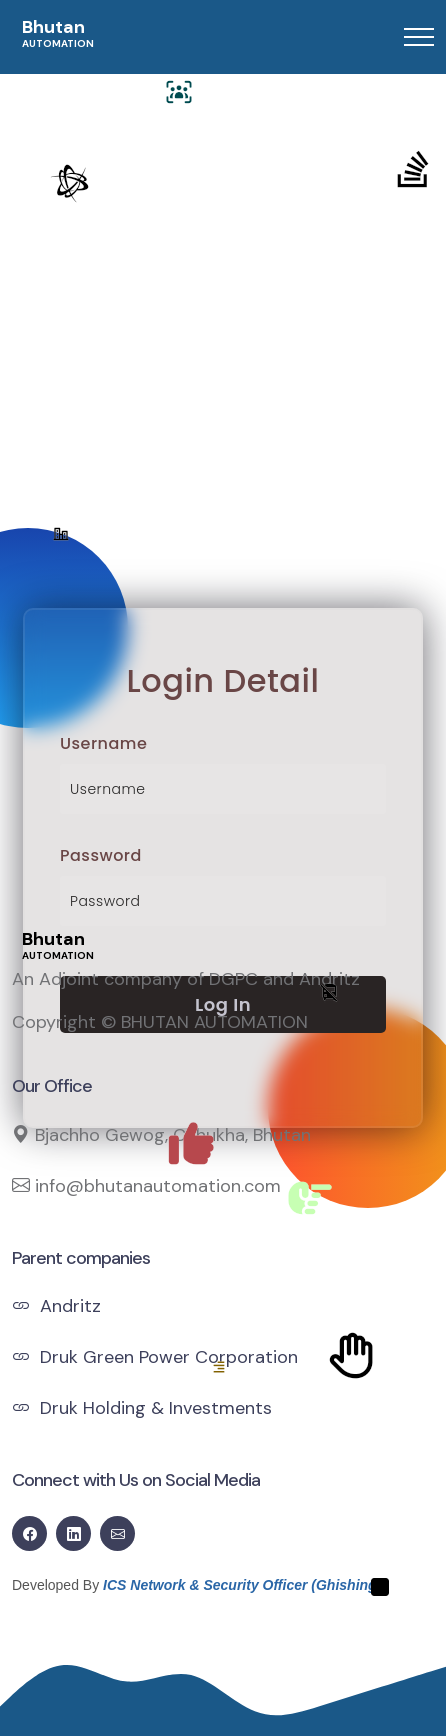 The width and height of the screenshot is (446, 1736). What do you see at coordinates (380, 1587) in the screenshot?
I see `crop image to square aspect ratio` at bounding box center [380, 1587].